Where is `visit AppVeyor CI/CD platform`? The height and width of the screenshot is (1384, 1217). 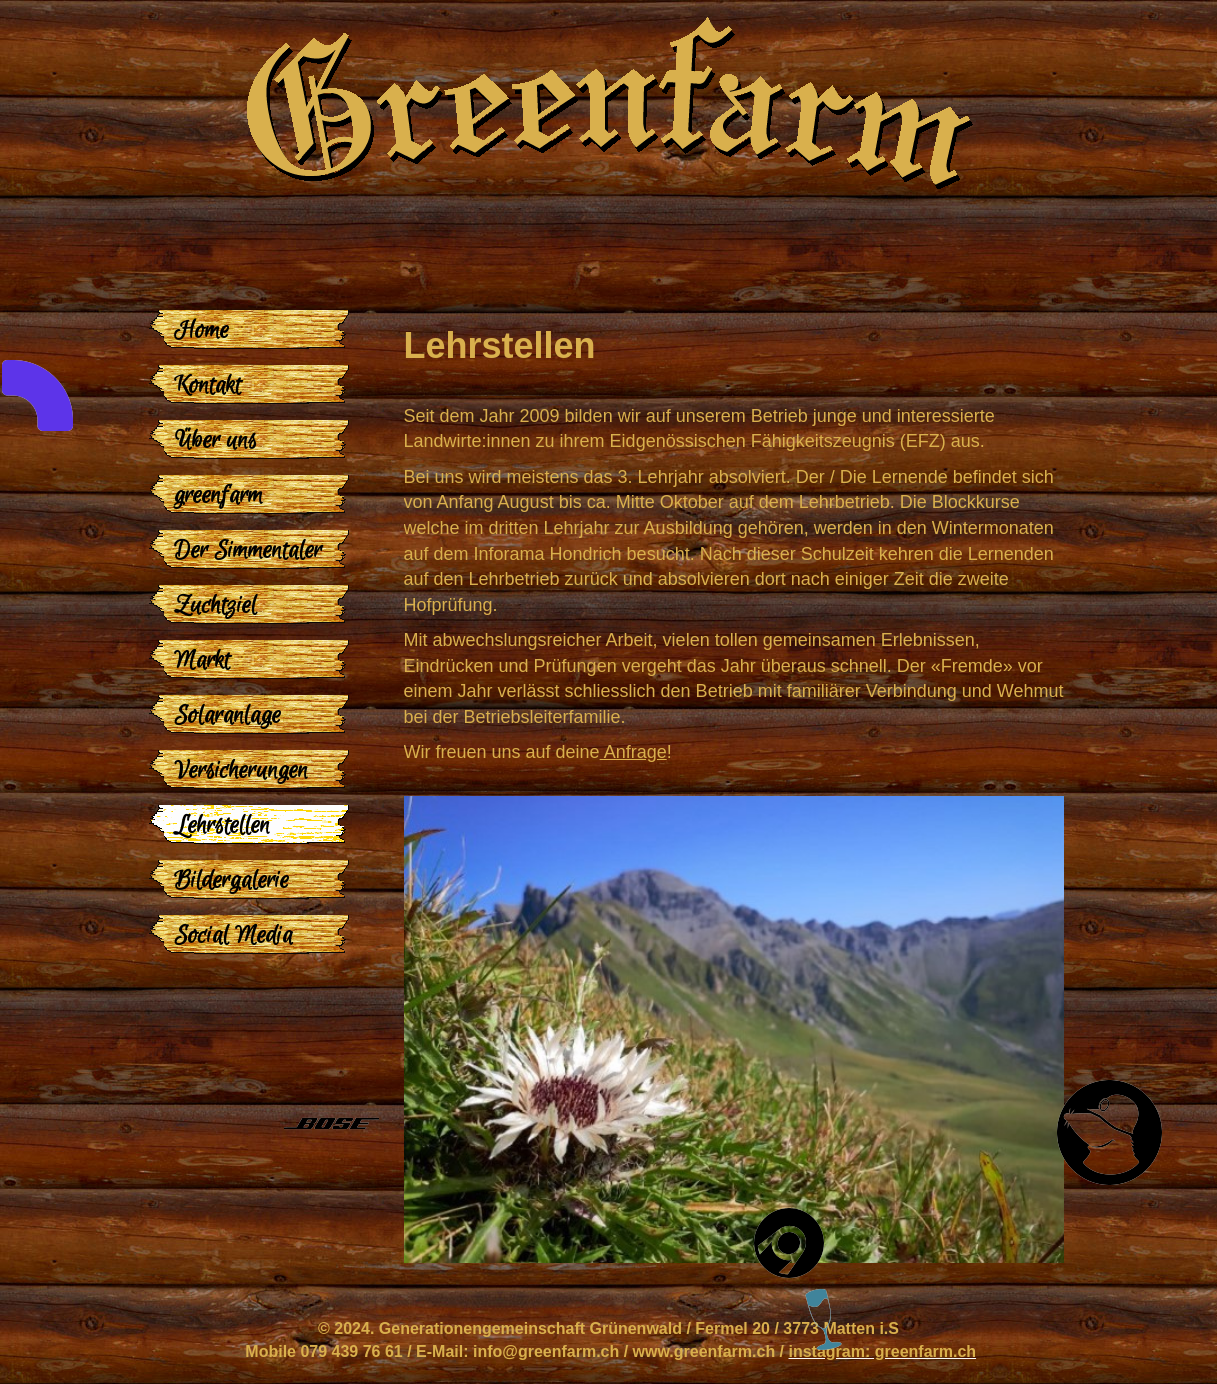
visit AppVeyor CI/CD platform is located at coordinates (789, 1243).